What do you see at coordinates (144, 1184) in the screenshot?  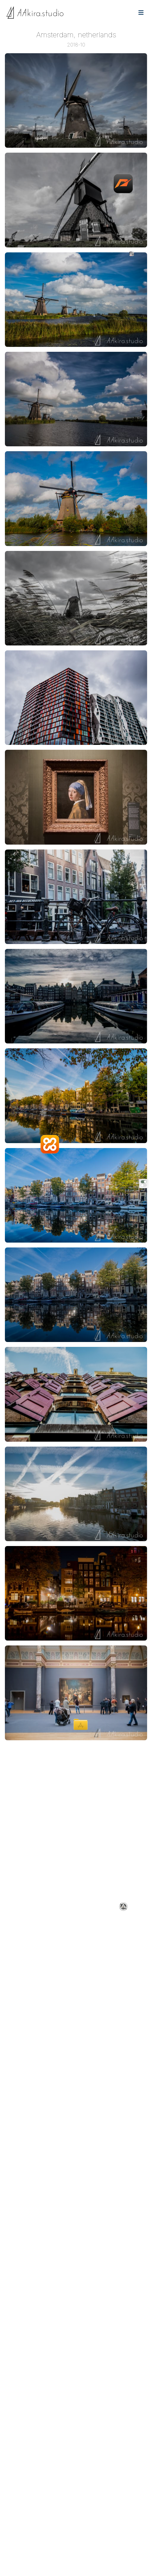 I see `open gnome tweaks to customize desktop settings` at bounding box center [144, 1184].